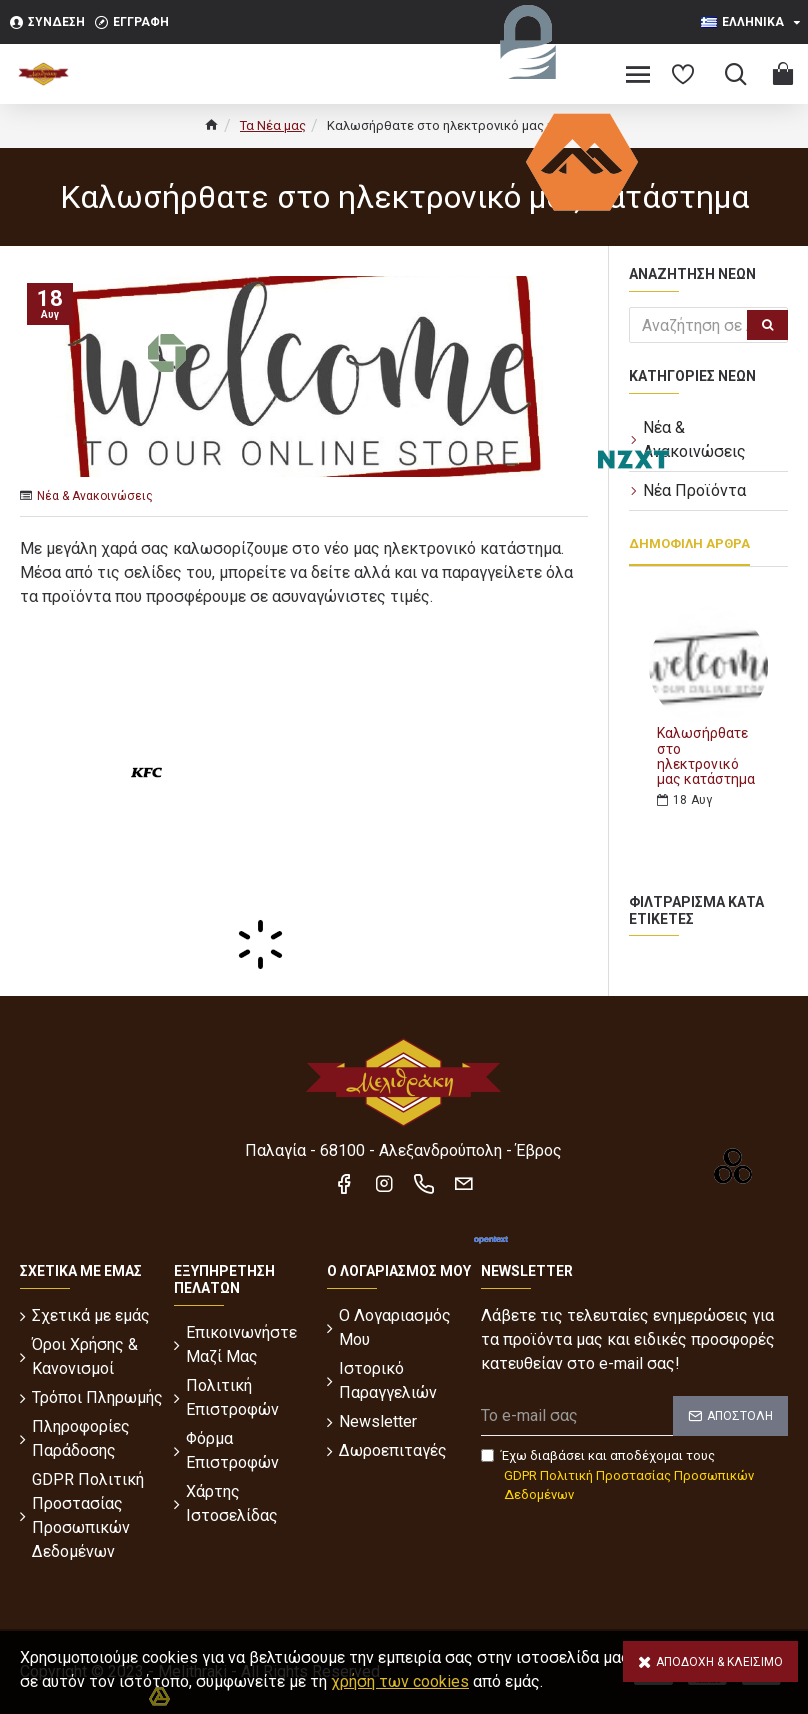 The height and width of the screenshot is (1714, 808). What do you see at coordinates (528, 42) in the screenshot?
I see `gnu privacy guard (gpg) encryption software logo` at bounding box center [528, 42].